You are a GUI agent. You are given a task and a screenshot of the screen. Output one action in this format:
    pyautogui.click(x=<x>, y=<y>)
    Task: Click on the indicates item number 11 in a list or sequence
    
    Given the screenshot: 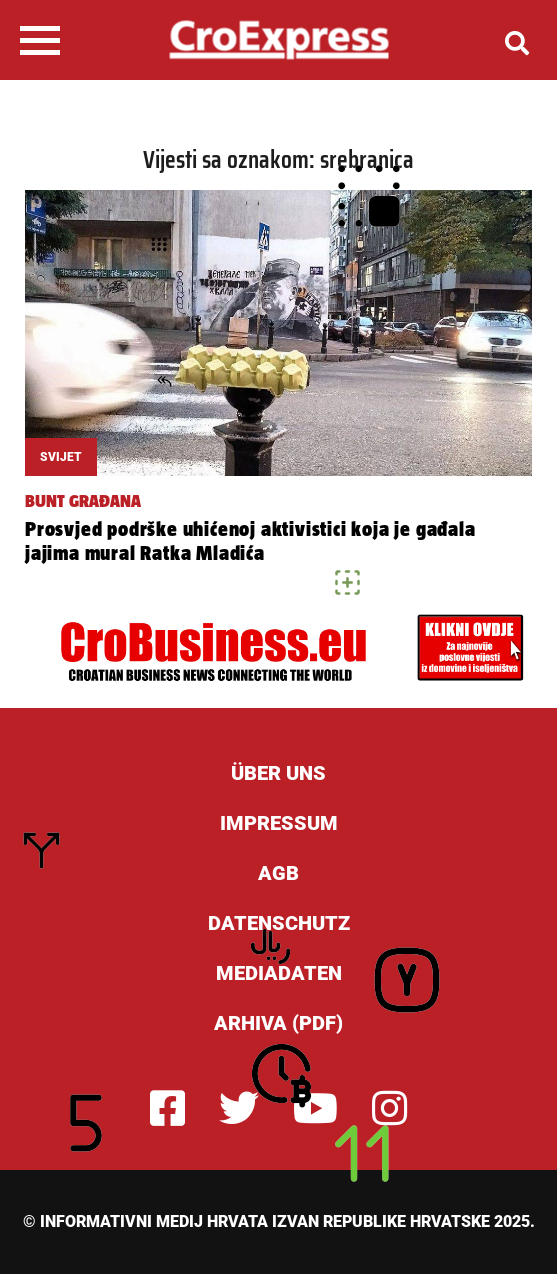 What is the action you would take?
    pyautogui.click(x=366, y=1153)
    